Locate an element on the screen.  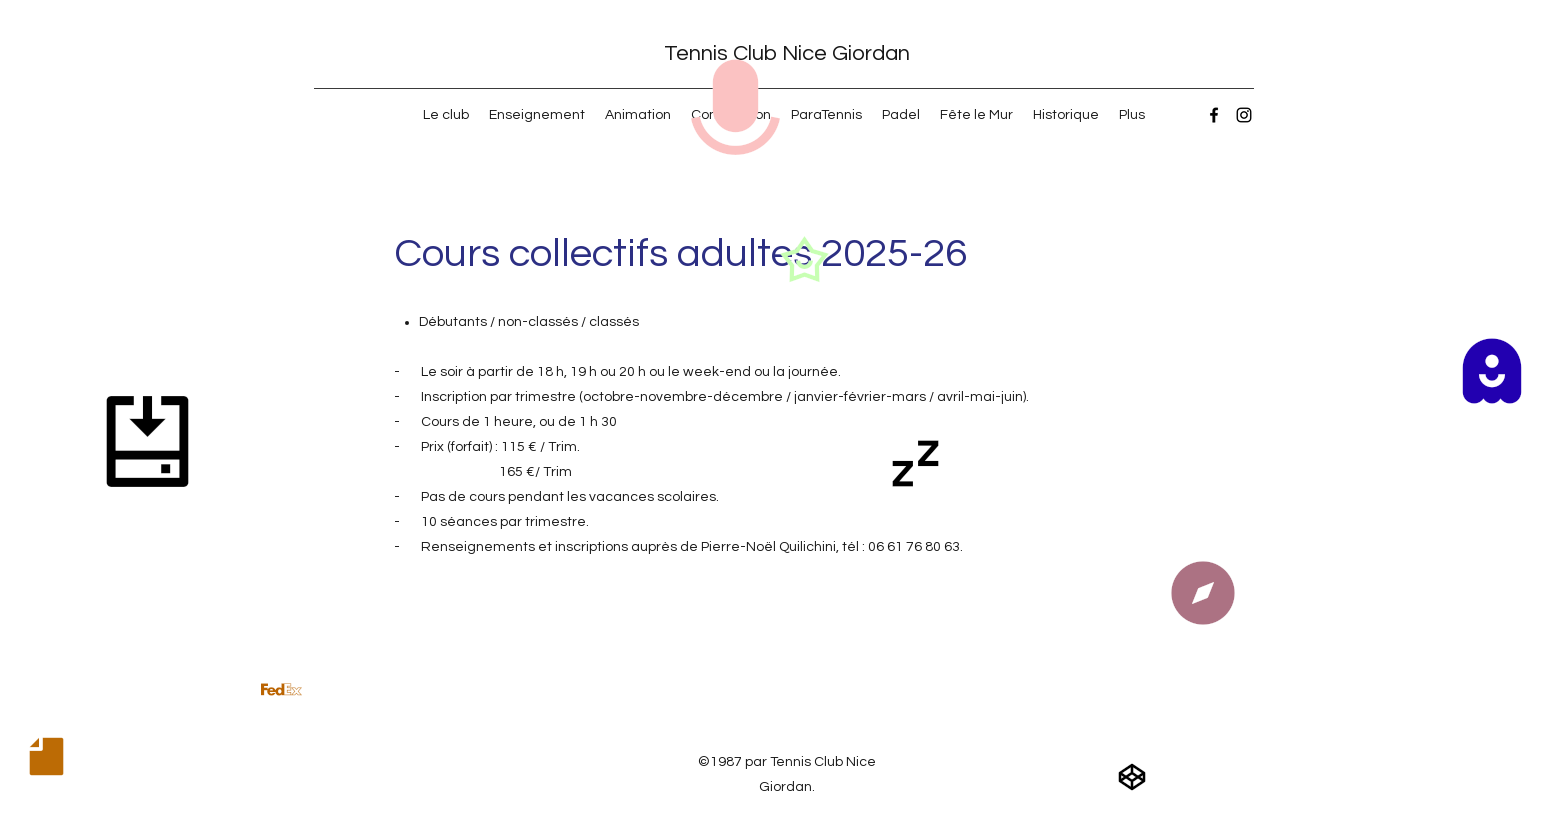
tap to start voice recording is located at coordinates (735, 109).